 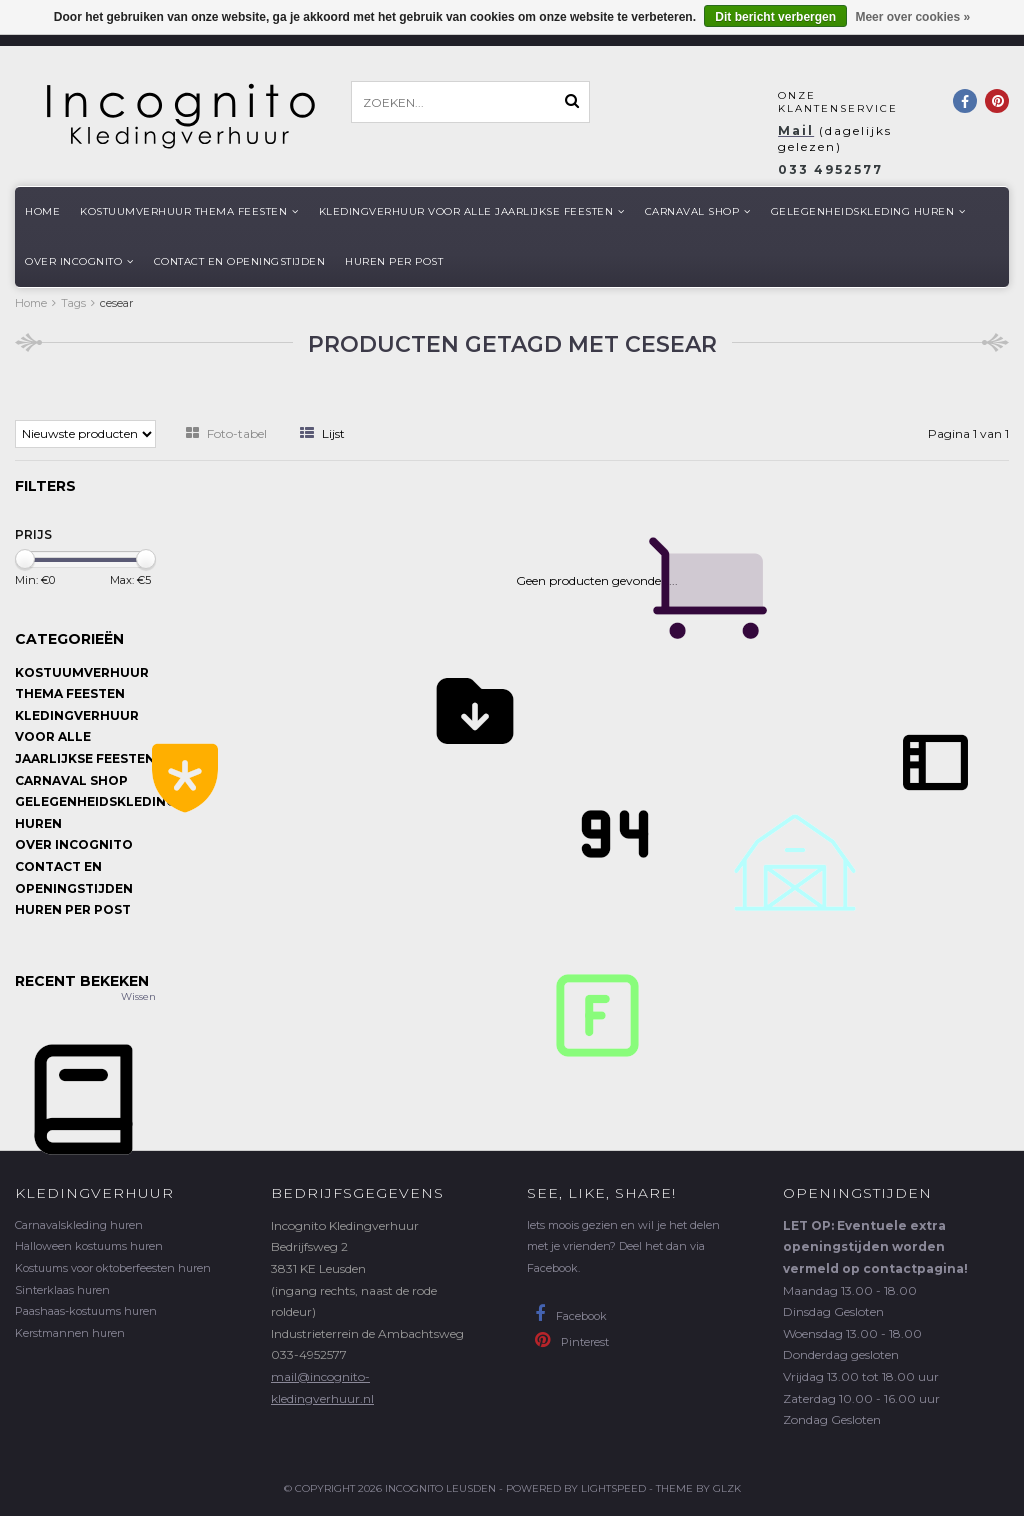 I want to click on view your shopping cart, so click(x=706, y=582).